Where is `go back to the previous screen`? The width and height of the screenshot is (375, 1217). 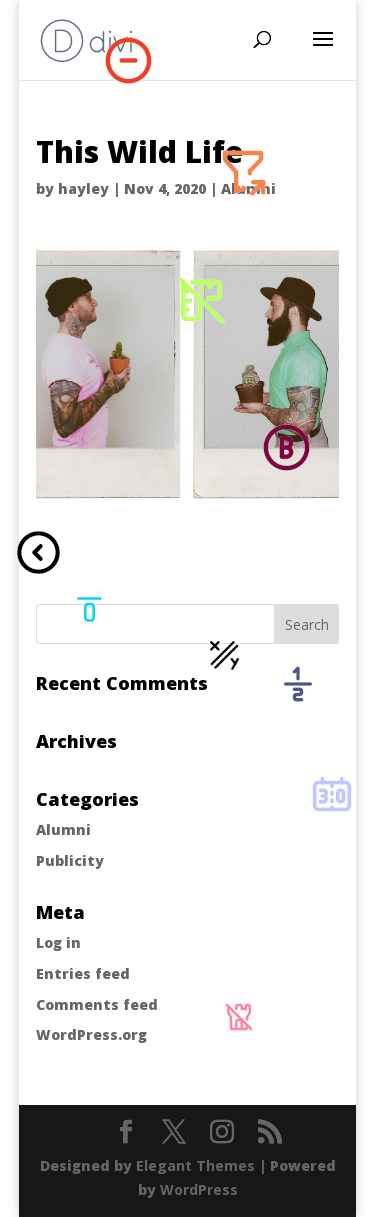 go back to the previous screen is located at coordinates (38, 552).